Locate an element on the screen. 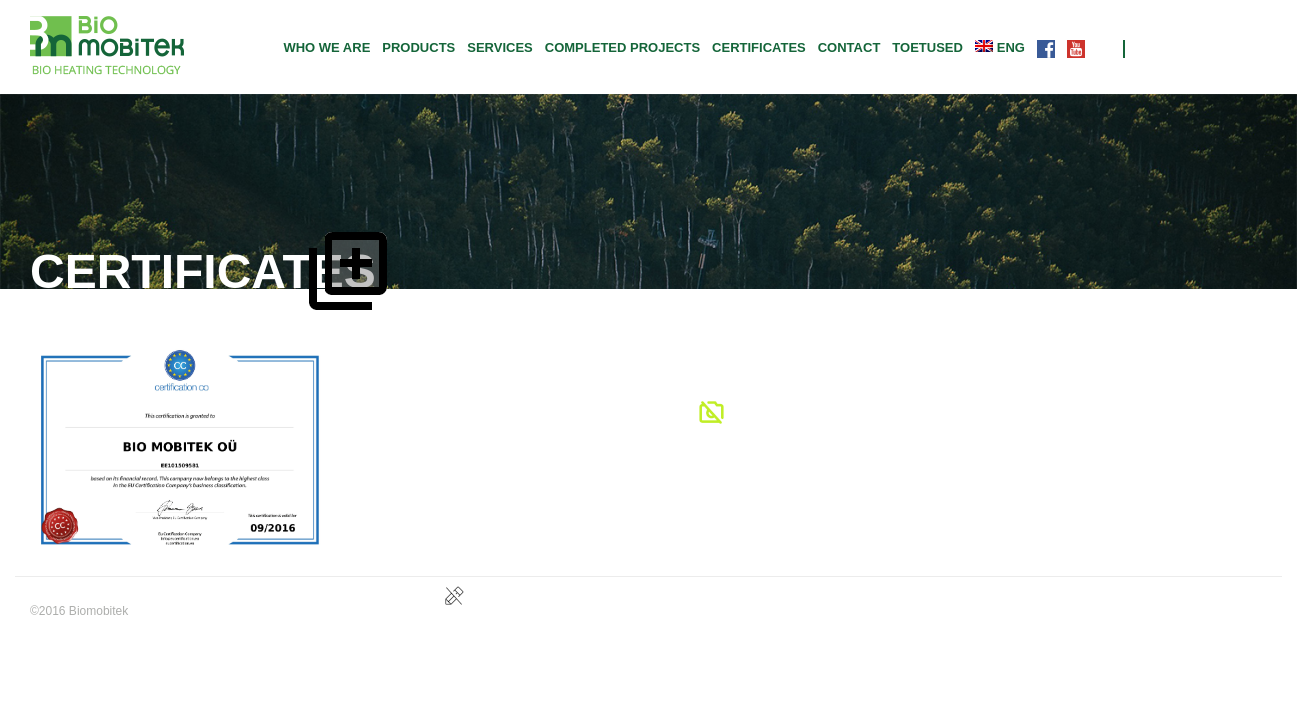 This screenshot has height=720, width=1297. add item to your library is located at coordinates (348, 271).